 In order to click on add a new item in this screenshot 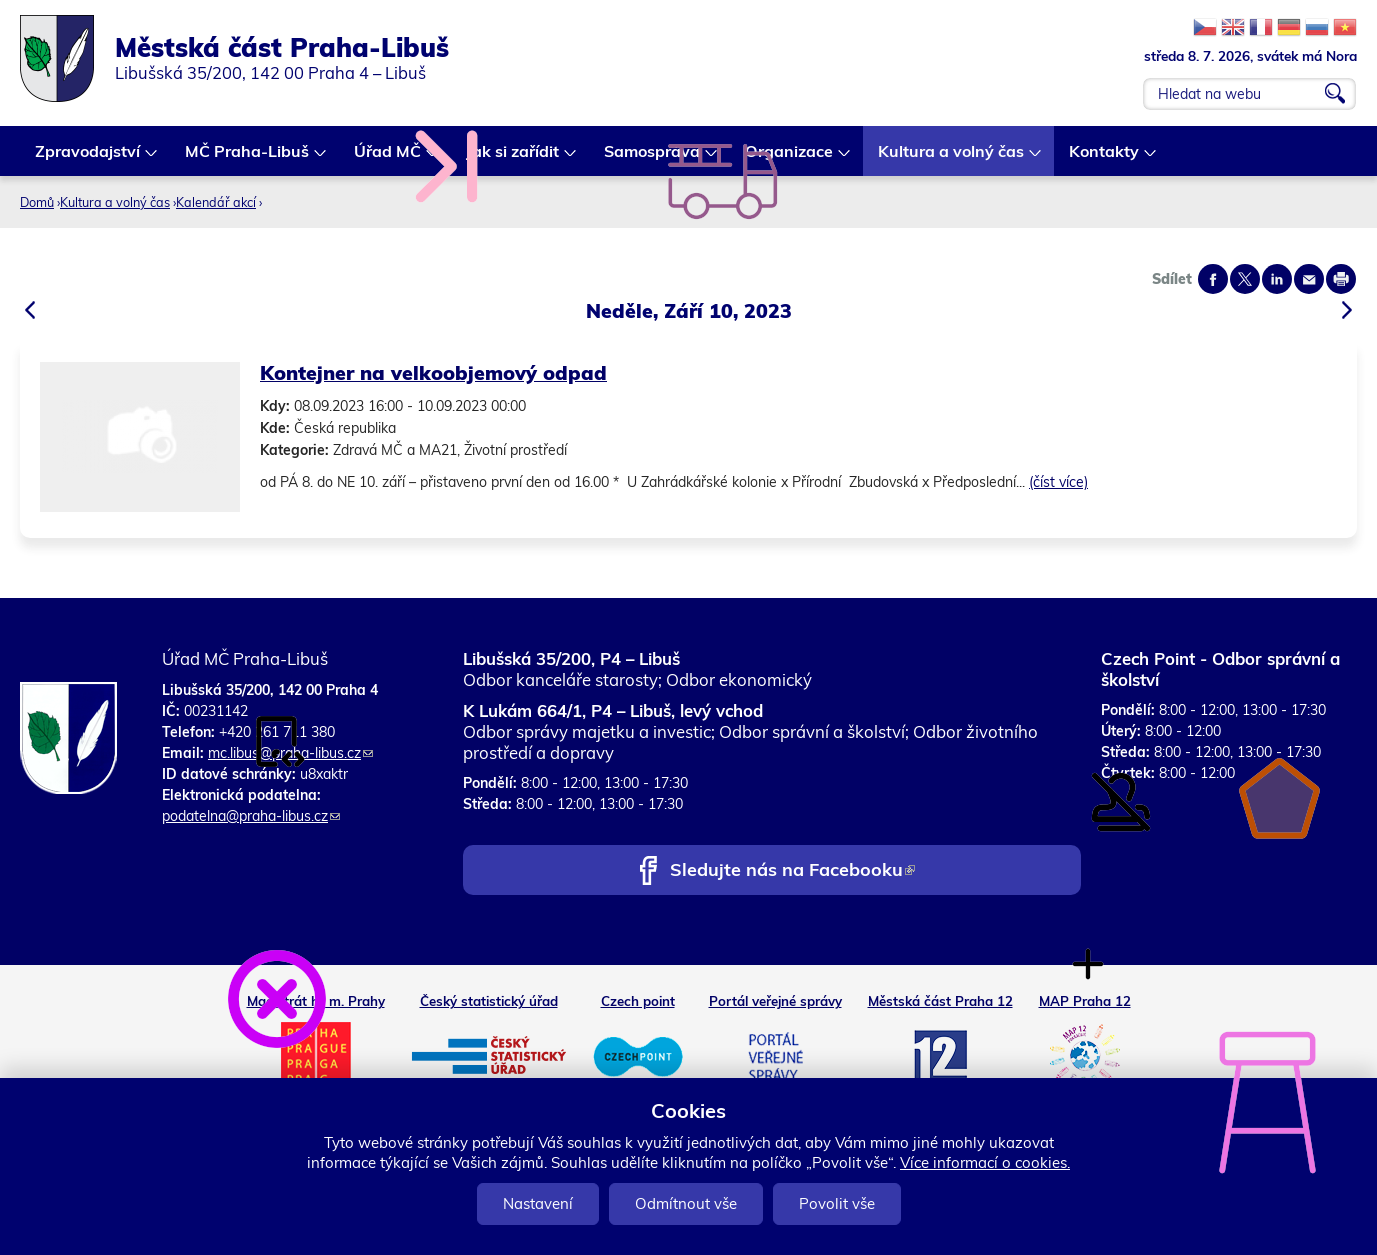, I will do `click(1088, 964)`.